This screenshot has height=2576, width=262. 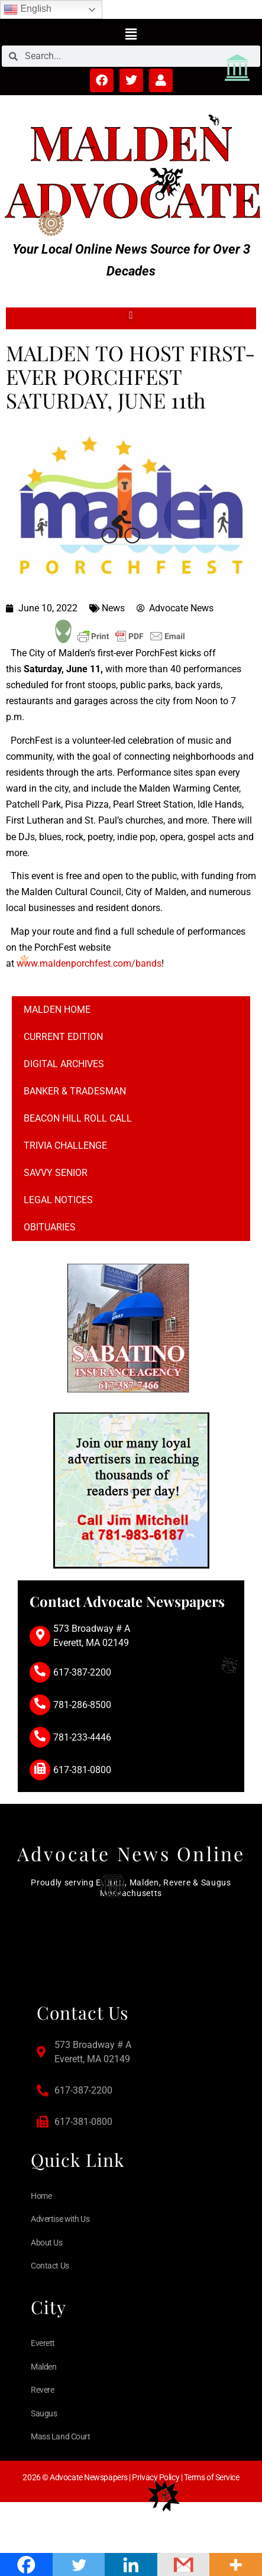 What do you see at coordinates (112, 1885) in the screenshot?
I see `brain or cognitive function indicator` at bounding box center [112, 1885].